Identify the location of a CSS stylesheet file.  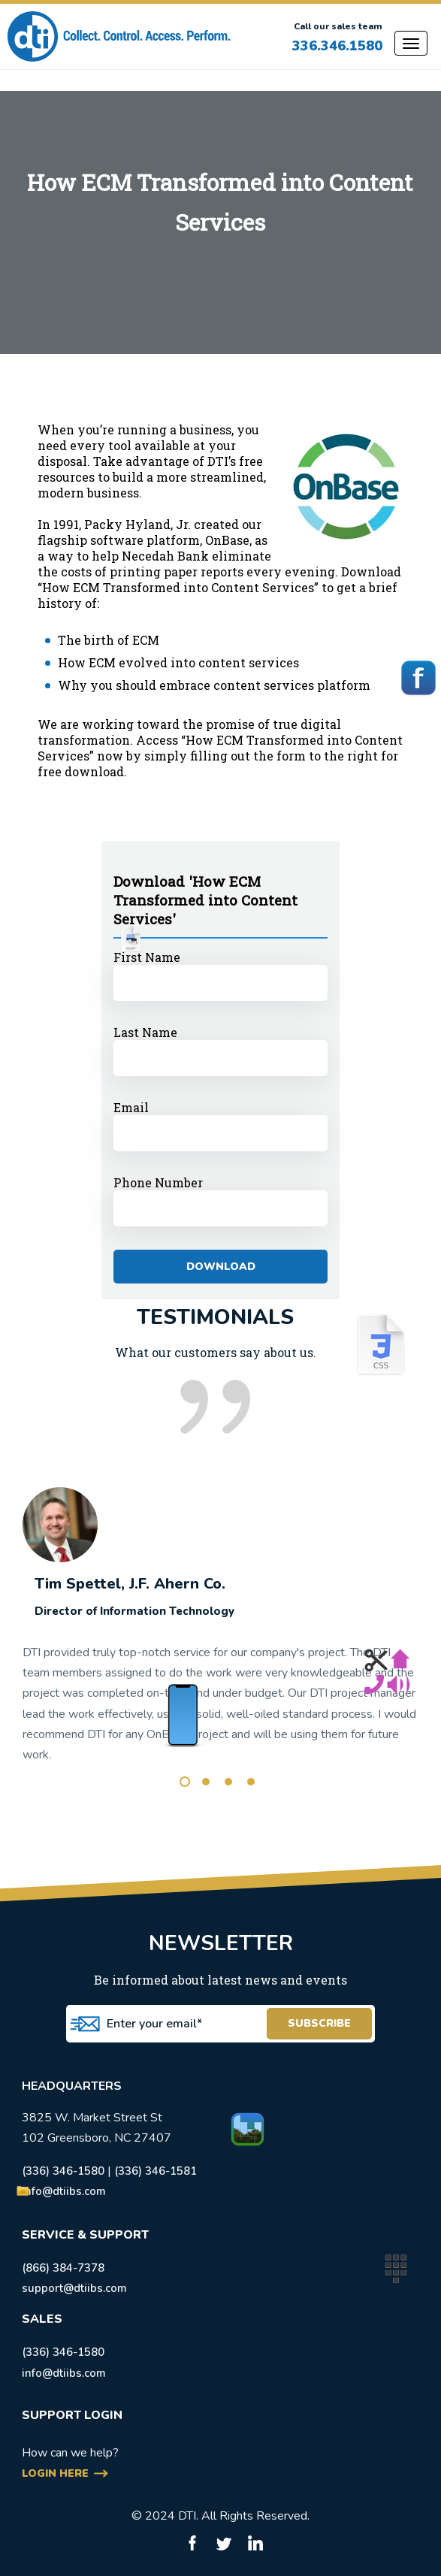
(381, 1345).